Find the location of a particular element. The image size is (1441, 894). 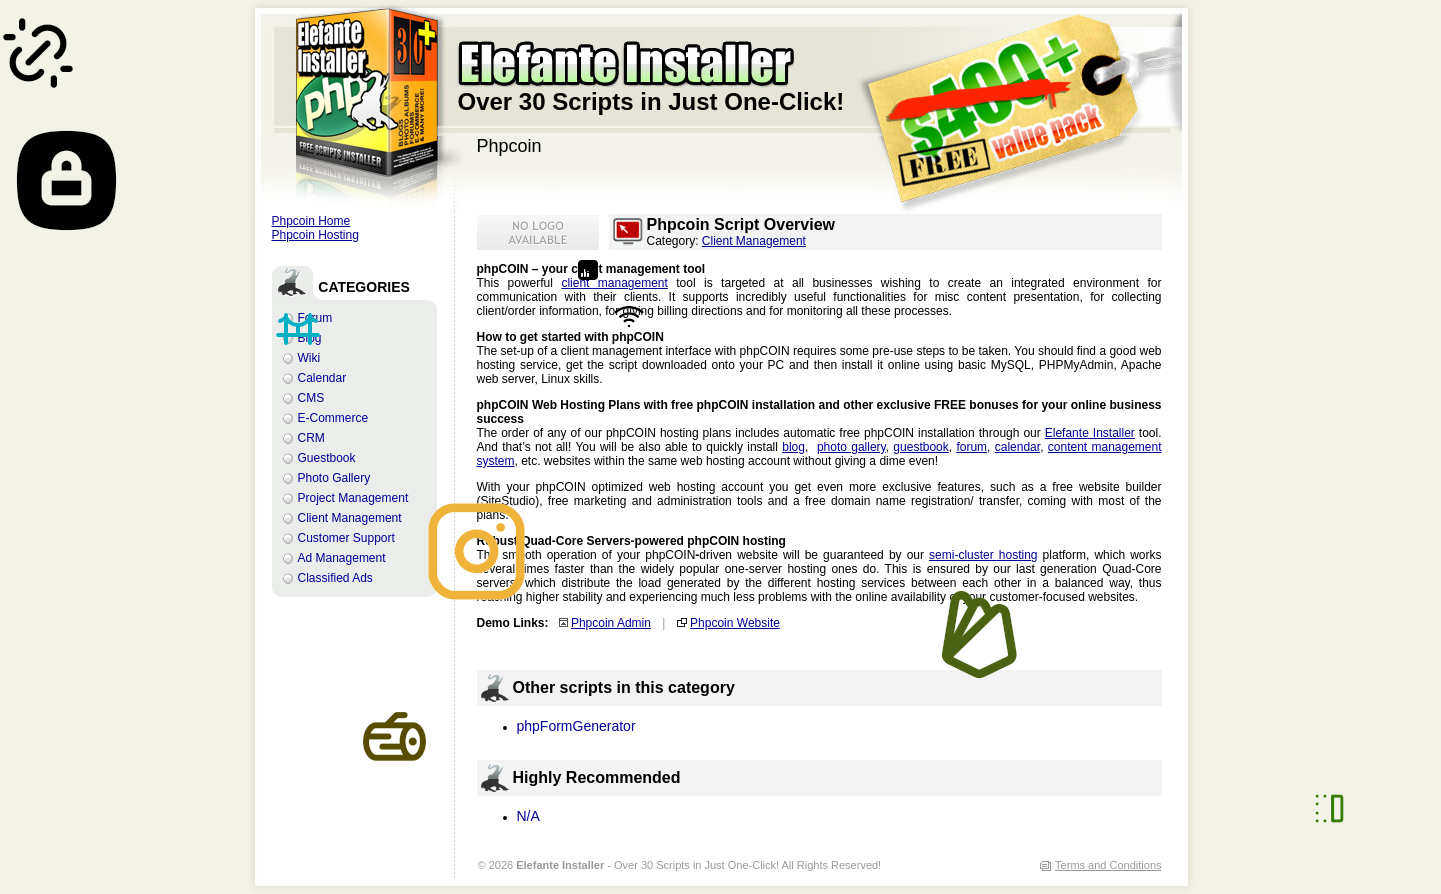

align content to bottom-left corner is located at coordinates (588, 270).